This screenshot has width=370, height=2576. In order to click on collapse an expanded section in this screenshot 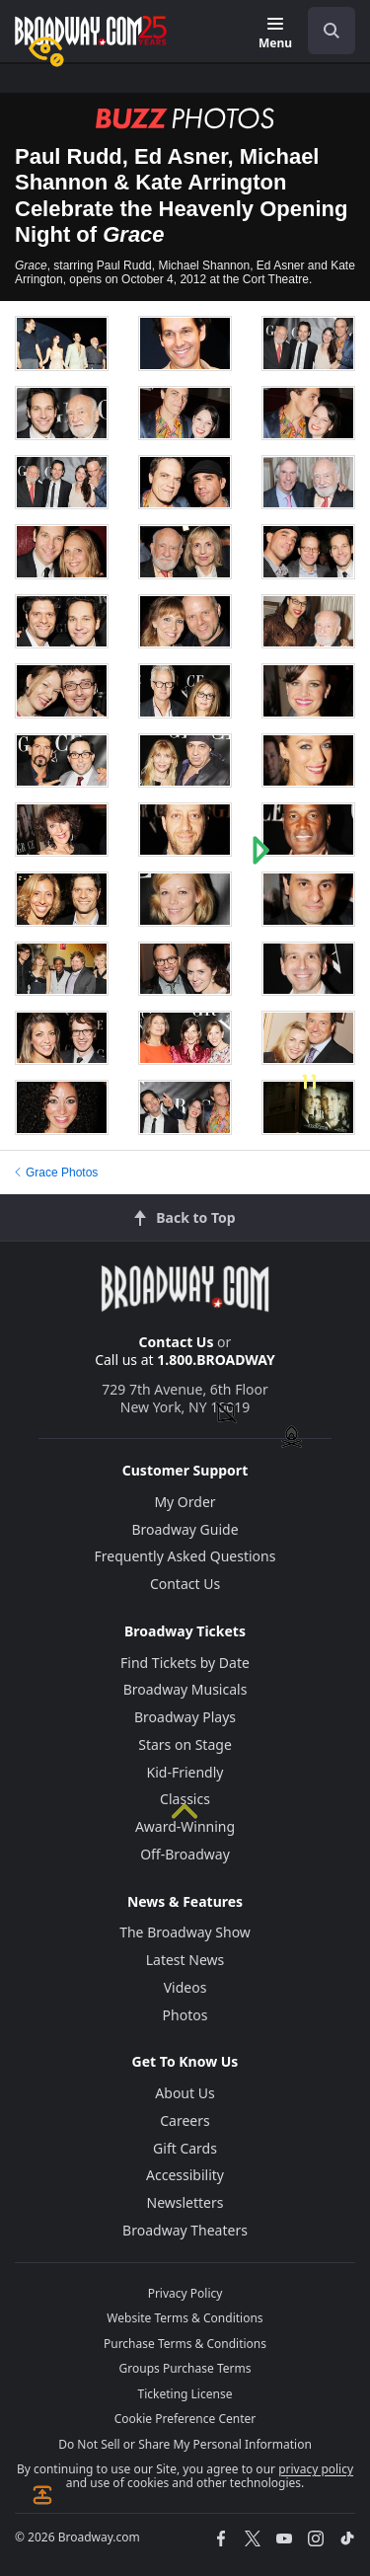, I will do `click(185, 1811)`.